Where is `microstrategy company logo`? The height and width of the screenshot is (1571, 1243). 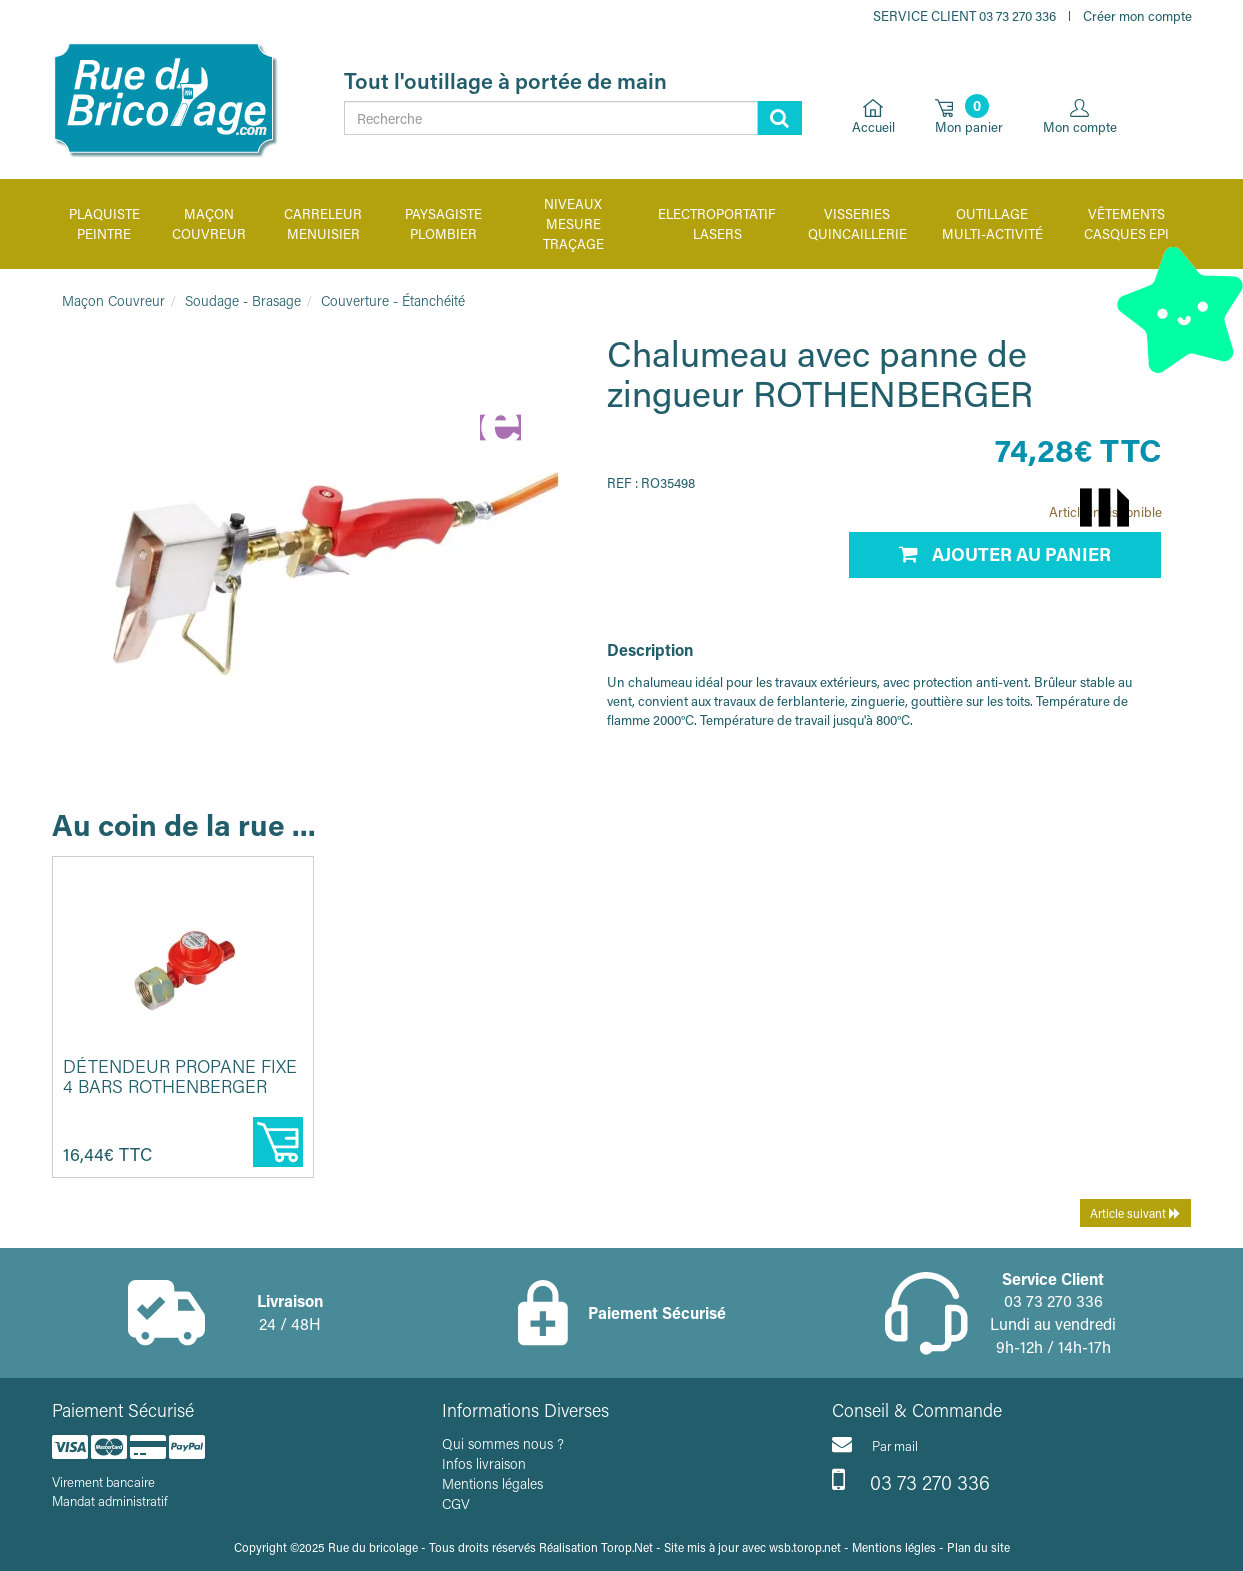
microstrategy company logo is located at coordinates (1104, 507).